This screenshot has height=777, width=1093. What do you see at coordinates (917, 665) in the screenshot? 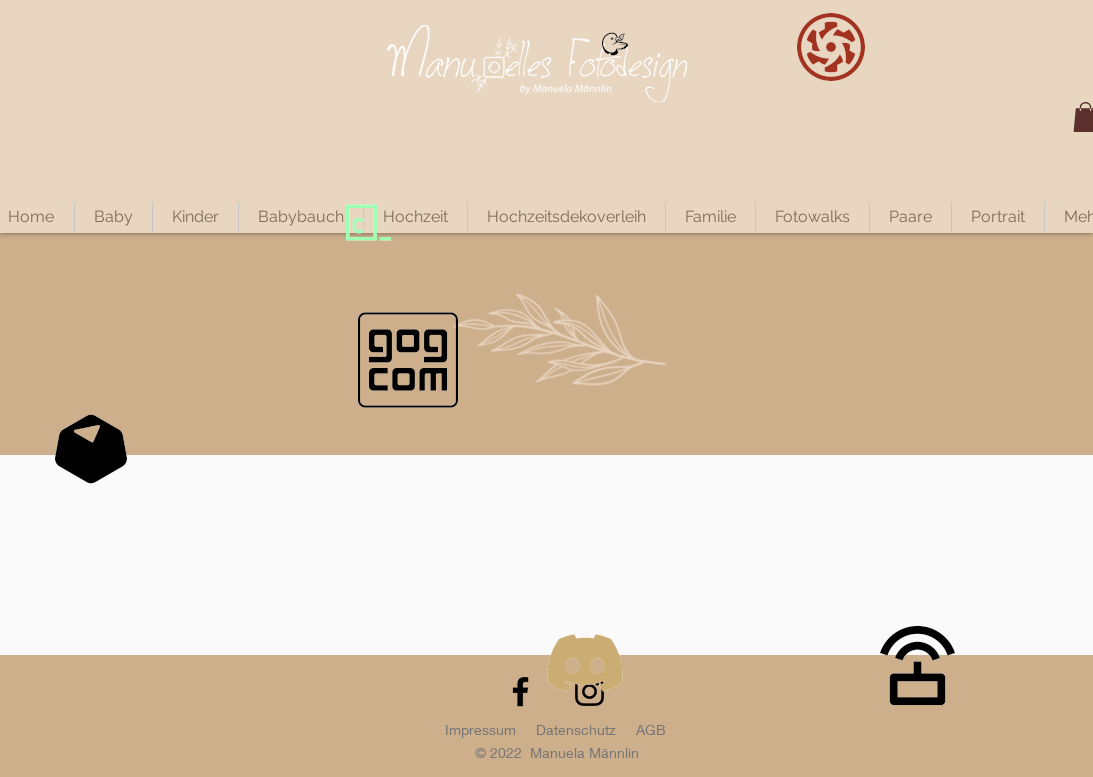
I see `access router or network settings` at bounding box center [917, 665].